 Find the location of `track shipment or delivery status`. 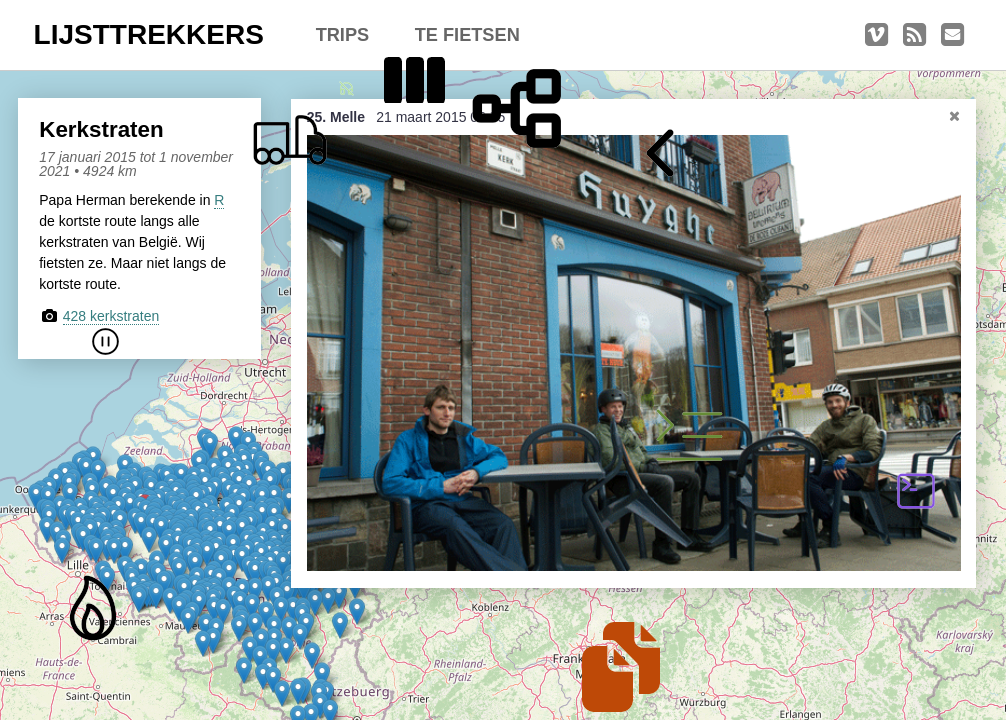

track shipment or delivery status is located at coordinates (290, 140).